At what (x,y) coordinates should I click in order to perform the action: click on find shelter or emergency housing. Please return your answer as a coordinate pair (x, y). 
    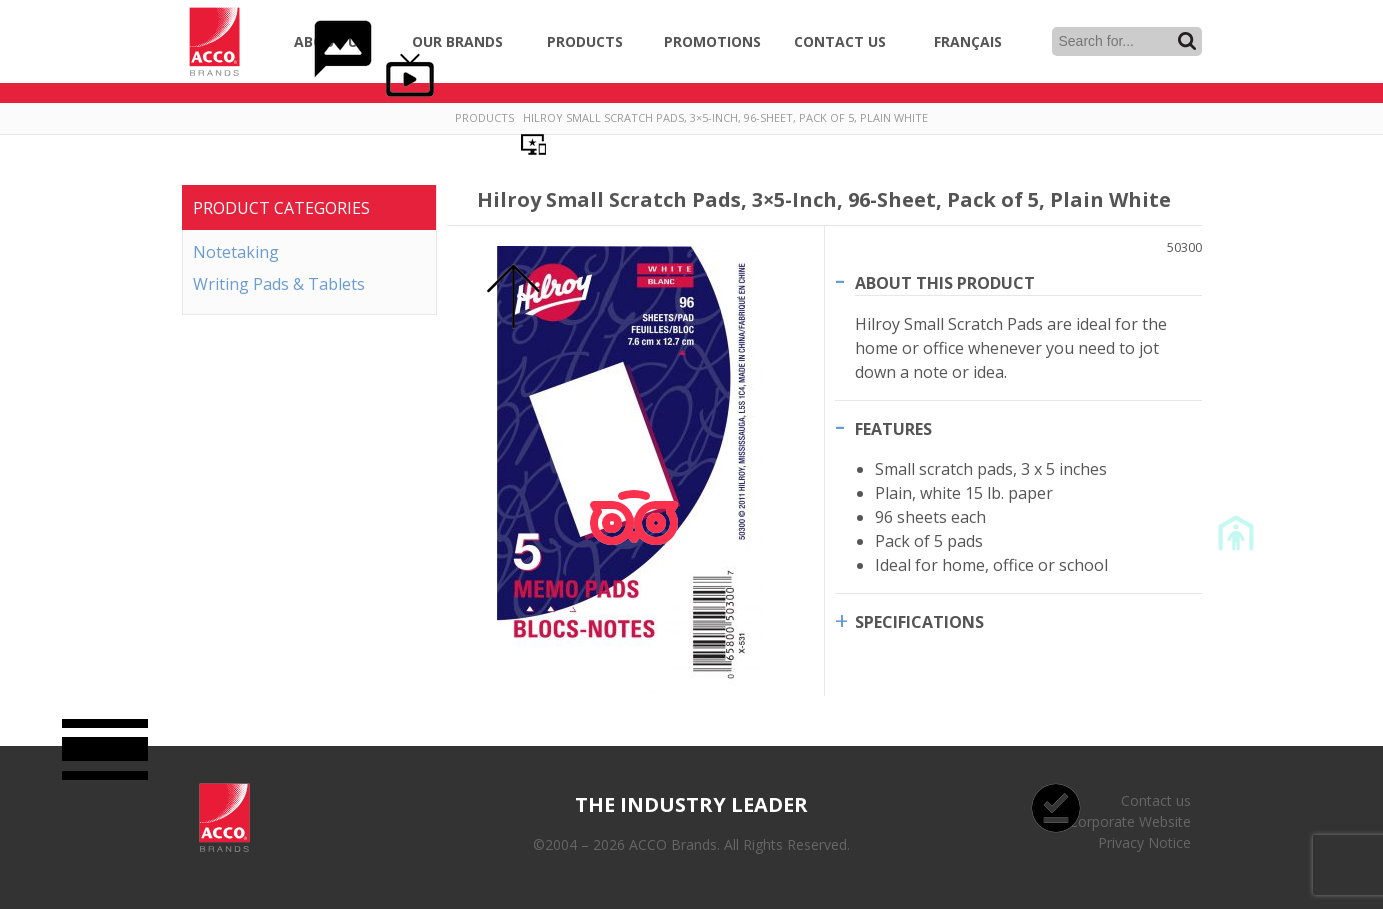
    Looking at the image, I should click on (1236, 533).